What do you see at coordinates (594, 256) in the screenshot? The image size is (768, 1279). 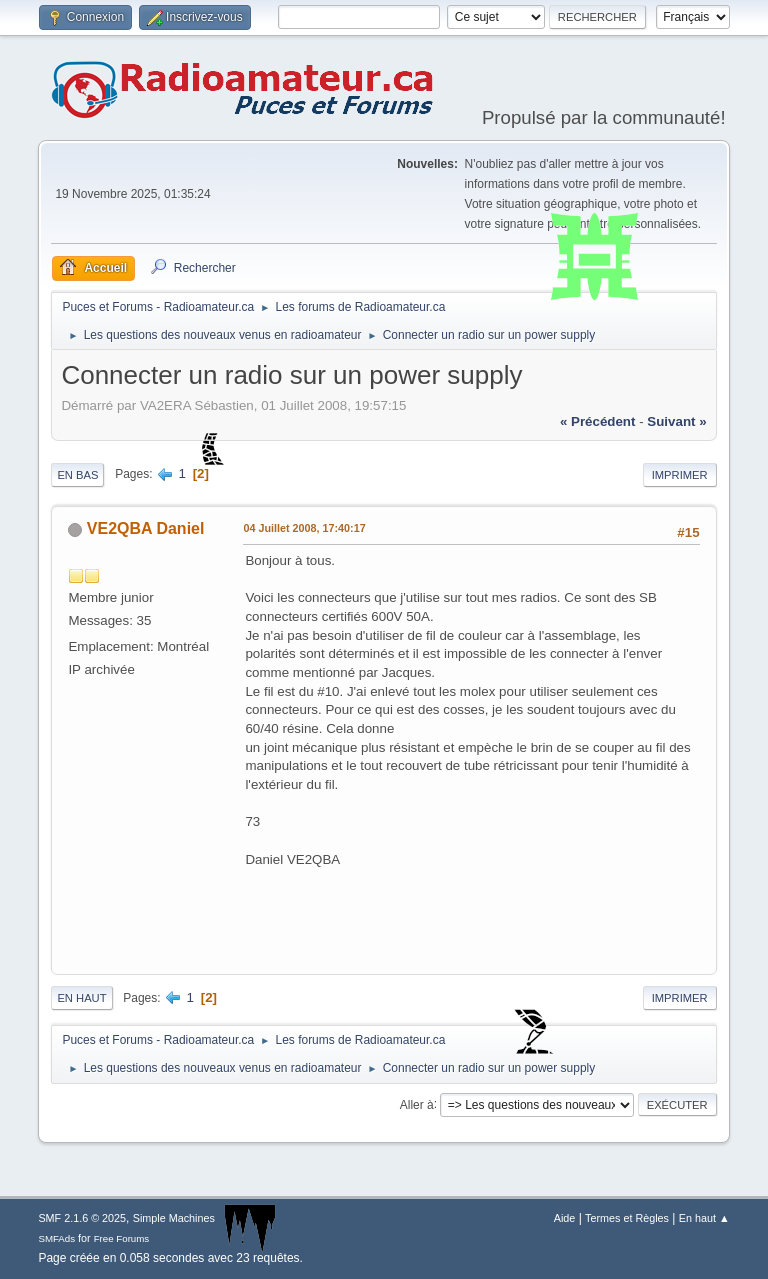 I see `abstract game element or power-up icon` at bounding box center [594, 256].